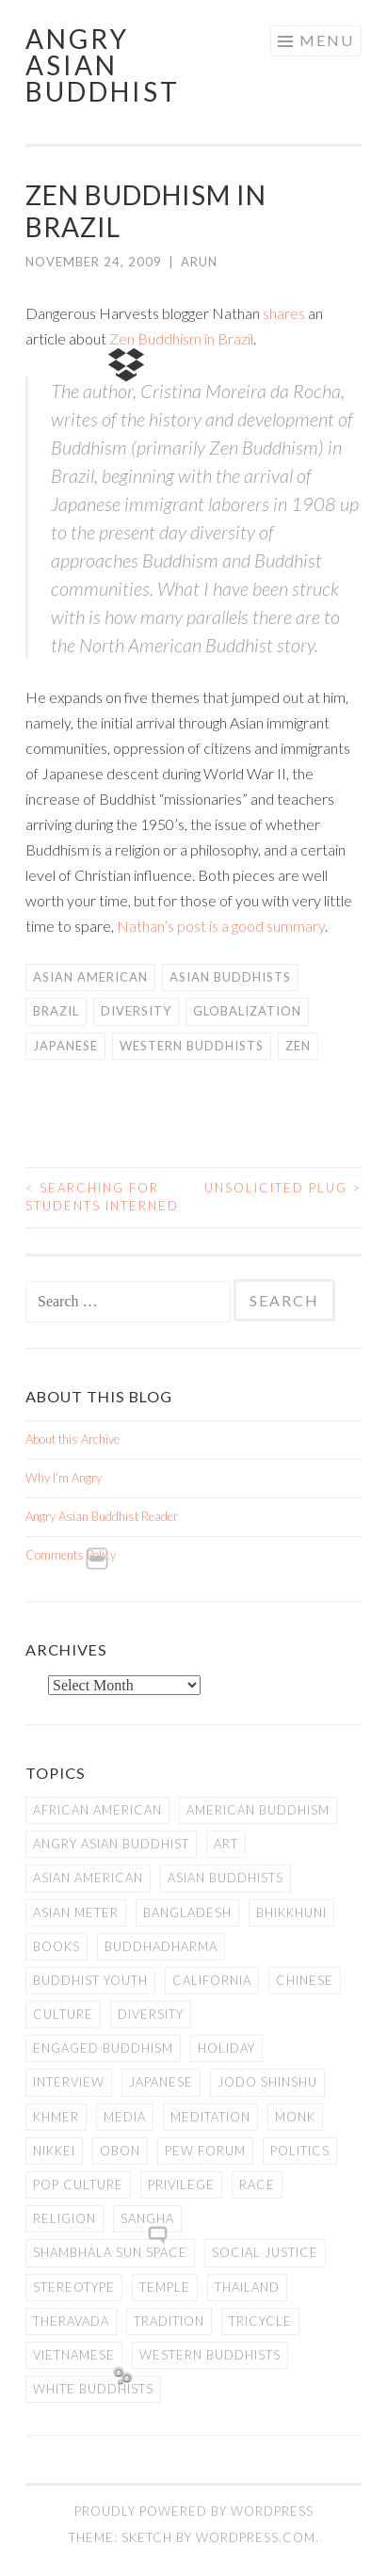  What do you see at coordinates (126, 366) in the screenshot?
I see `open Dropbox cloud storage` at bounding box center [126, 366].